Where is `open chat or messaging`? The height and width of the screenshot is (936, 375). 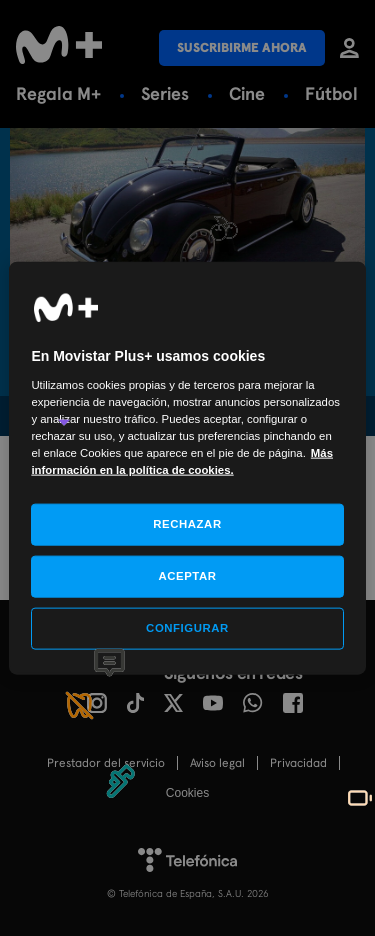
open chat or messaging is located at coordinates (109, 661).